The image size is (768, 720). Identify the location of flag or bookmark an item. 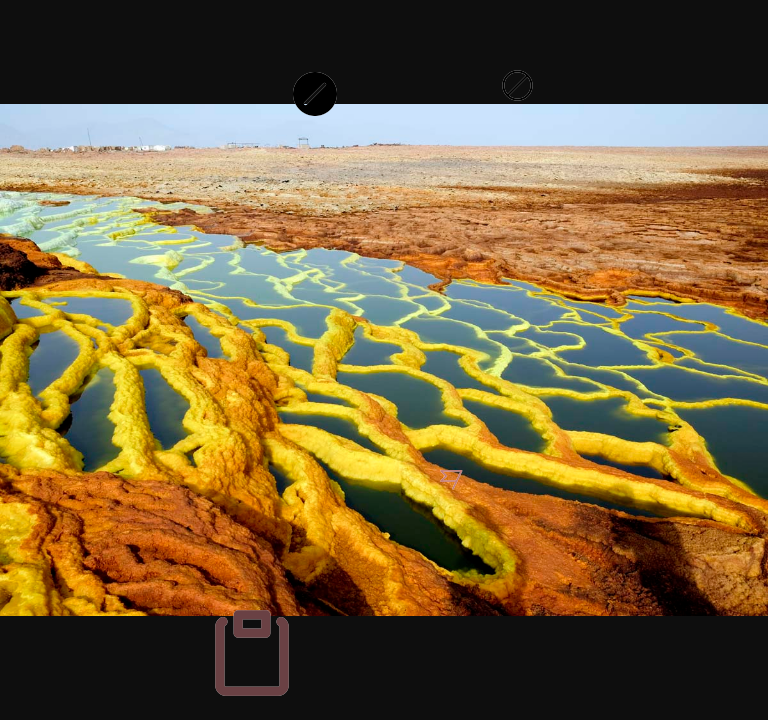
(450, 478).